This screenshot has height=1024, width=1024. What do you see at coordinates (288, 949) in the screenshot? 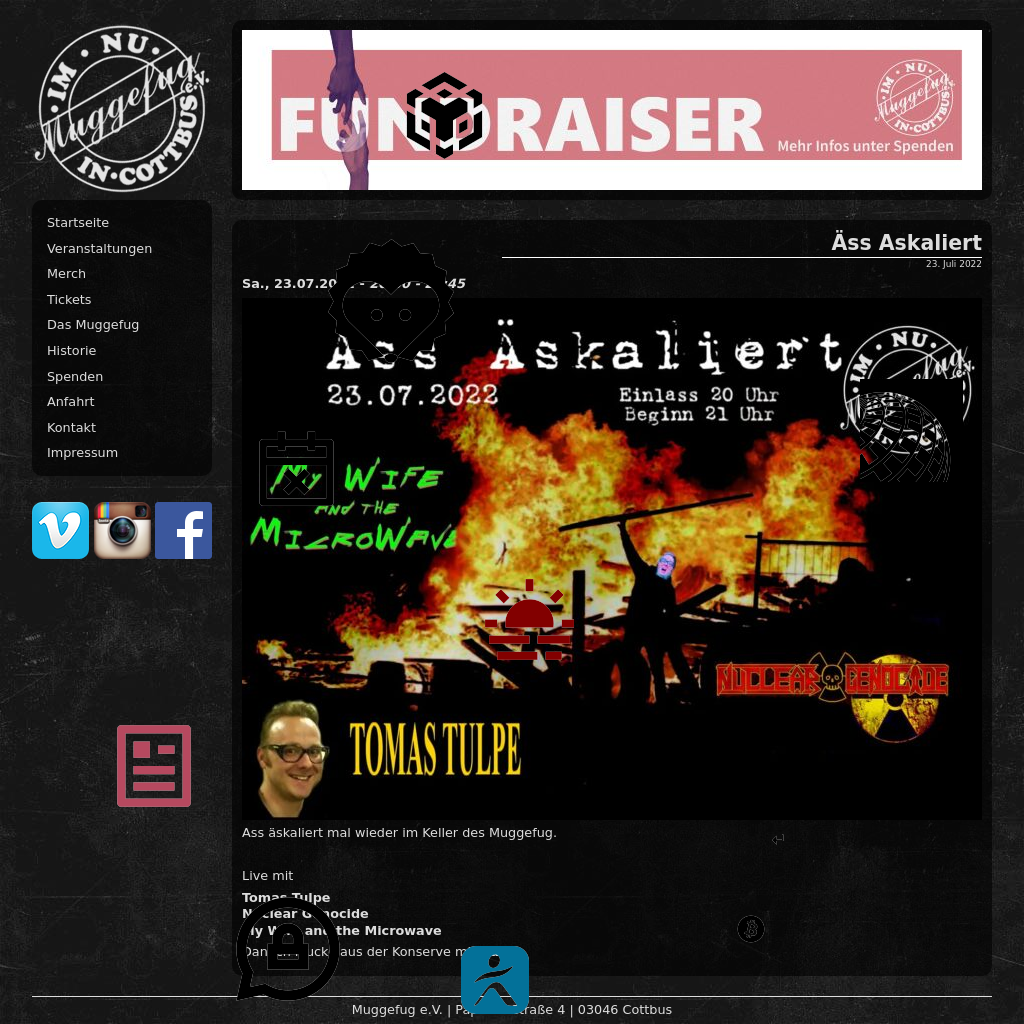
I see `start a private or encrypted conversation` at bounding box center [288, 949].